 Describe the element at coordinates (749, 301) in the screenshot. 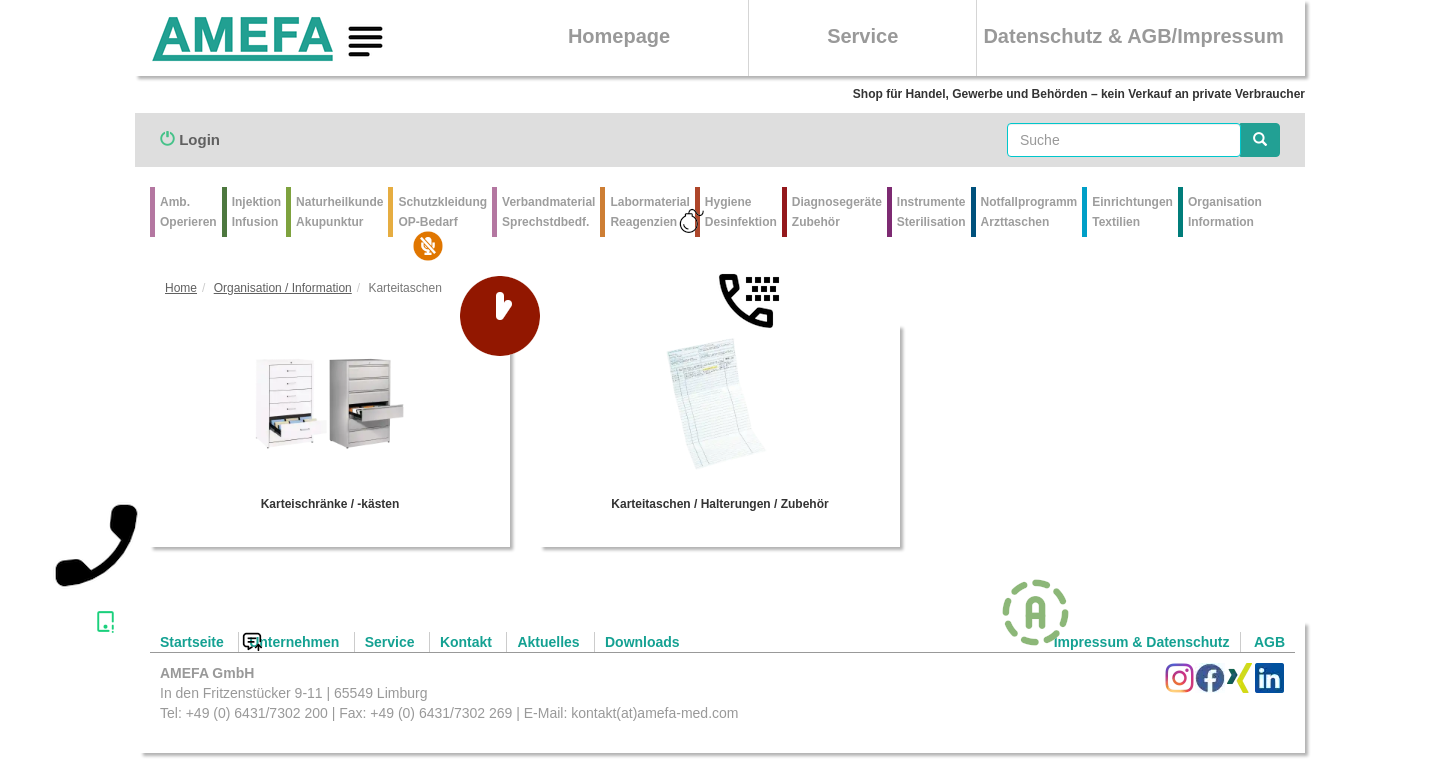

I see `access TTY/TDD accessibility calling features` at that location.